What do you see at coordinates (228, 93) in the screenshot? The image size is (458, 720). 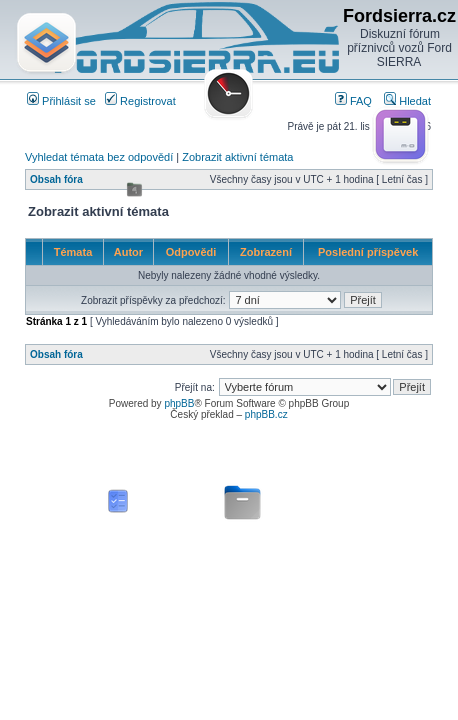 I see `open gnome evolution calendar alarm notifications` at bounding box center [228, 93].